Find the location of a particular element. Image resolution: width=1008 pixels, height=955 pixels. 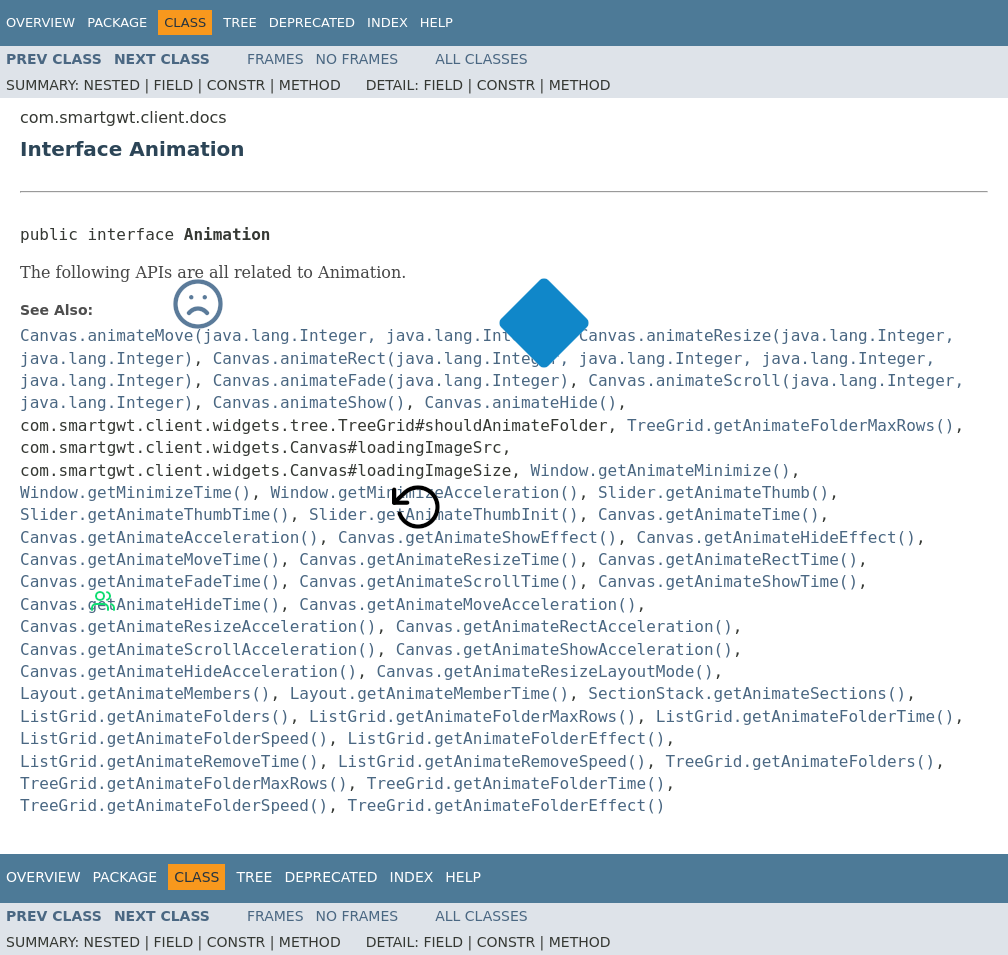

indicates premium or luxury status is located at coordinates (544, 323).